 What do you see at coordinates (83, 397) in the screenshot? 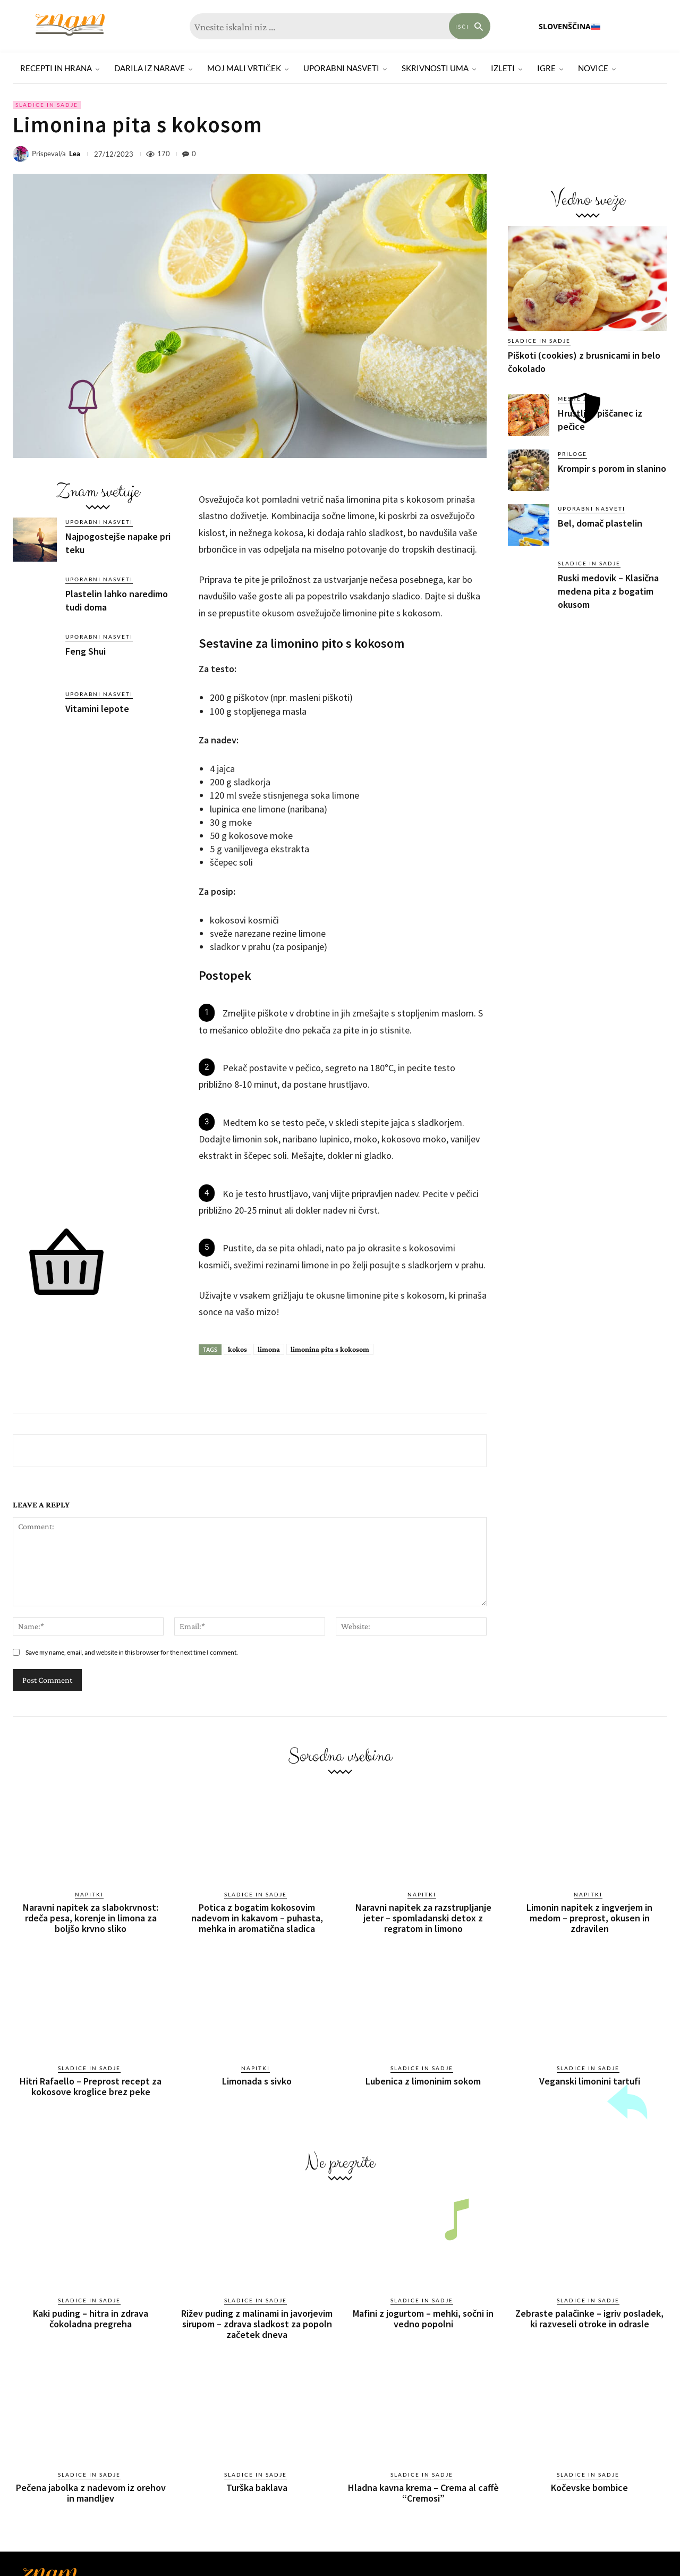
I see `view notifications` at bounding box center [83, 397].